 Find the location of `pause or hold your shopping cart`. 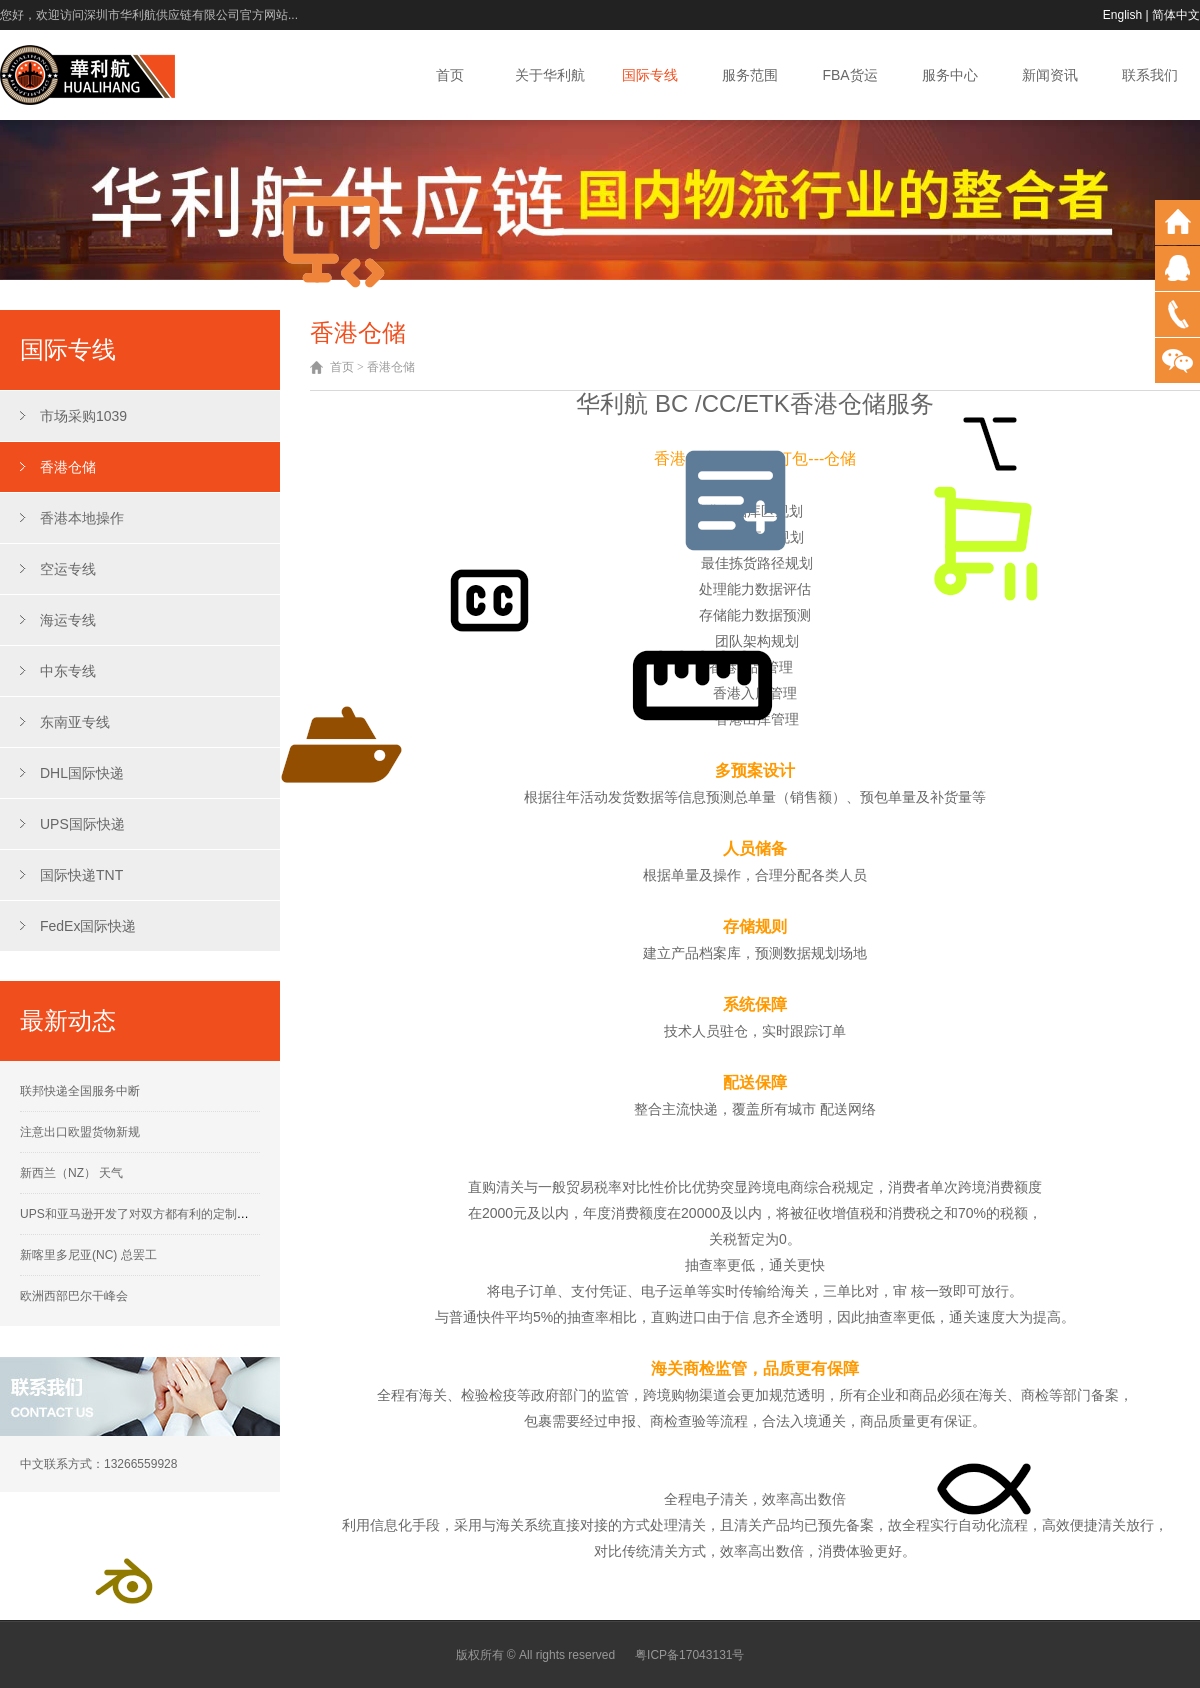

pause or hold your shopping cart is located at coordinates (983, 541).